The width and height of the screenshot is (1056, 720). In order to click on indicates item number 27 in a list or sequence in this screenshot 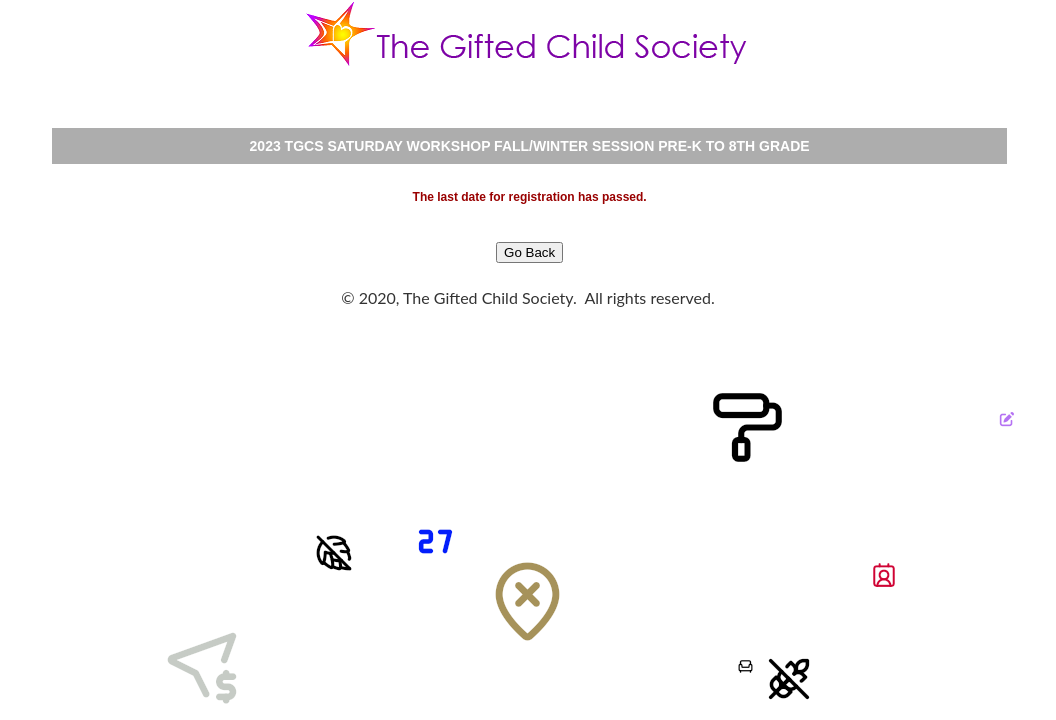, I will do `click(435, 541)`.